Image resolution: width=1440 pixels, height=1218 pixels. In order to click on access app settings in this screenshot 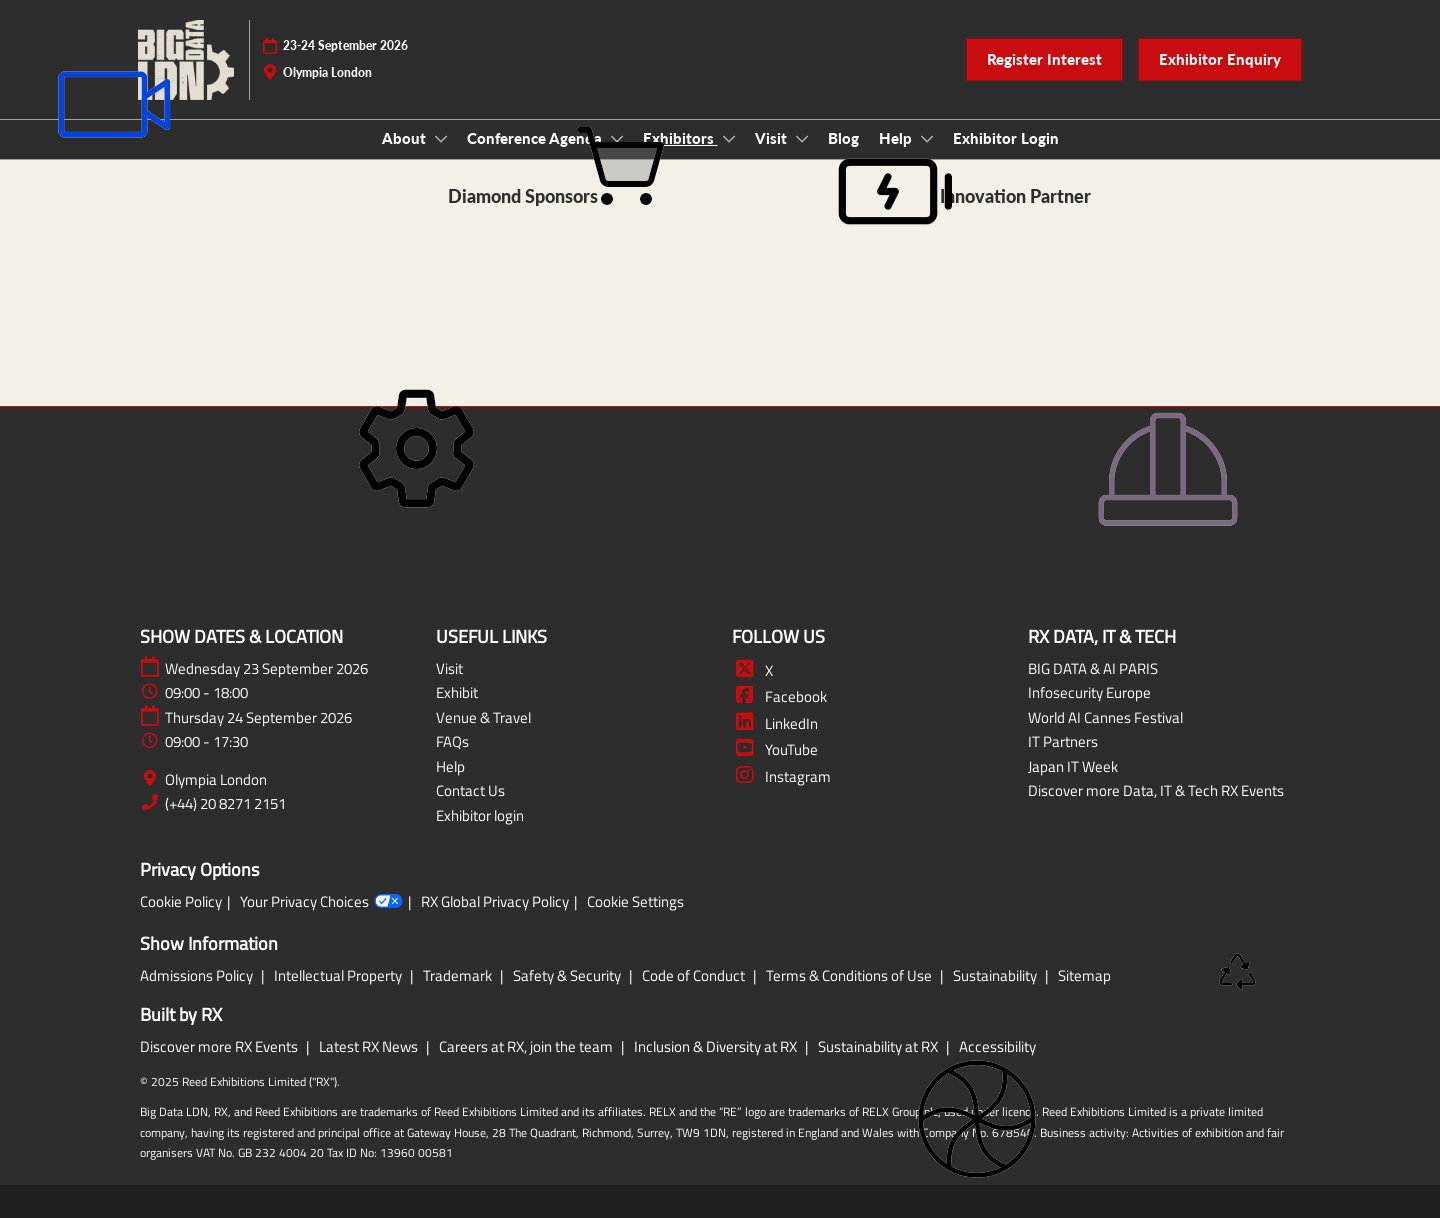, I will do `click(416, 448)`.